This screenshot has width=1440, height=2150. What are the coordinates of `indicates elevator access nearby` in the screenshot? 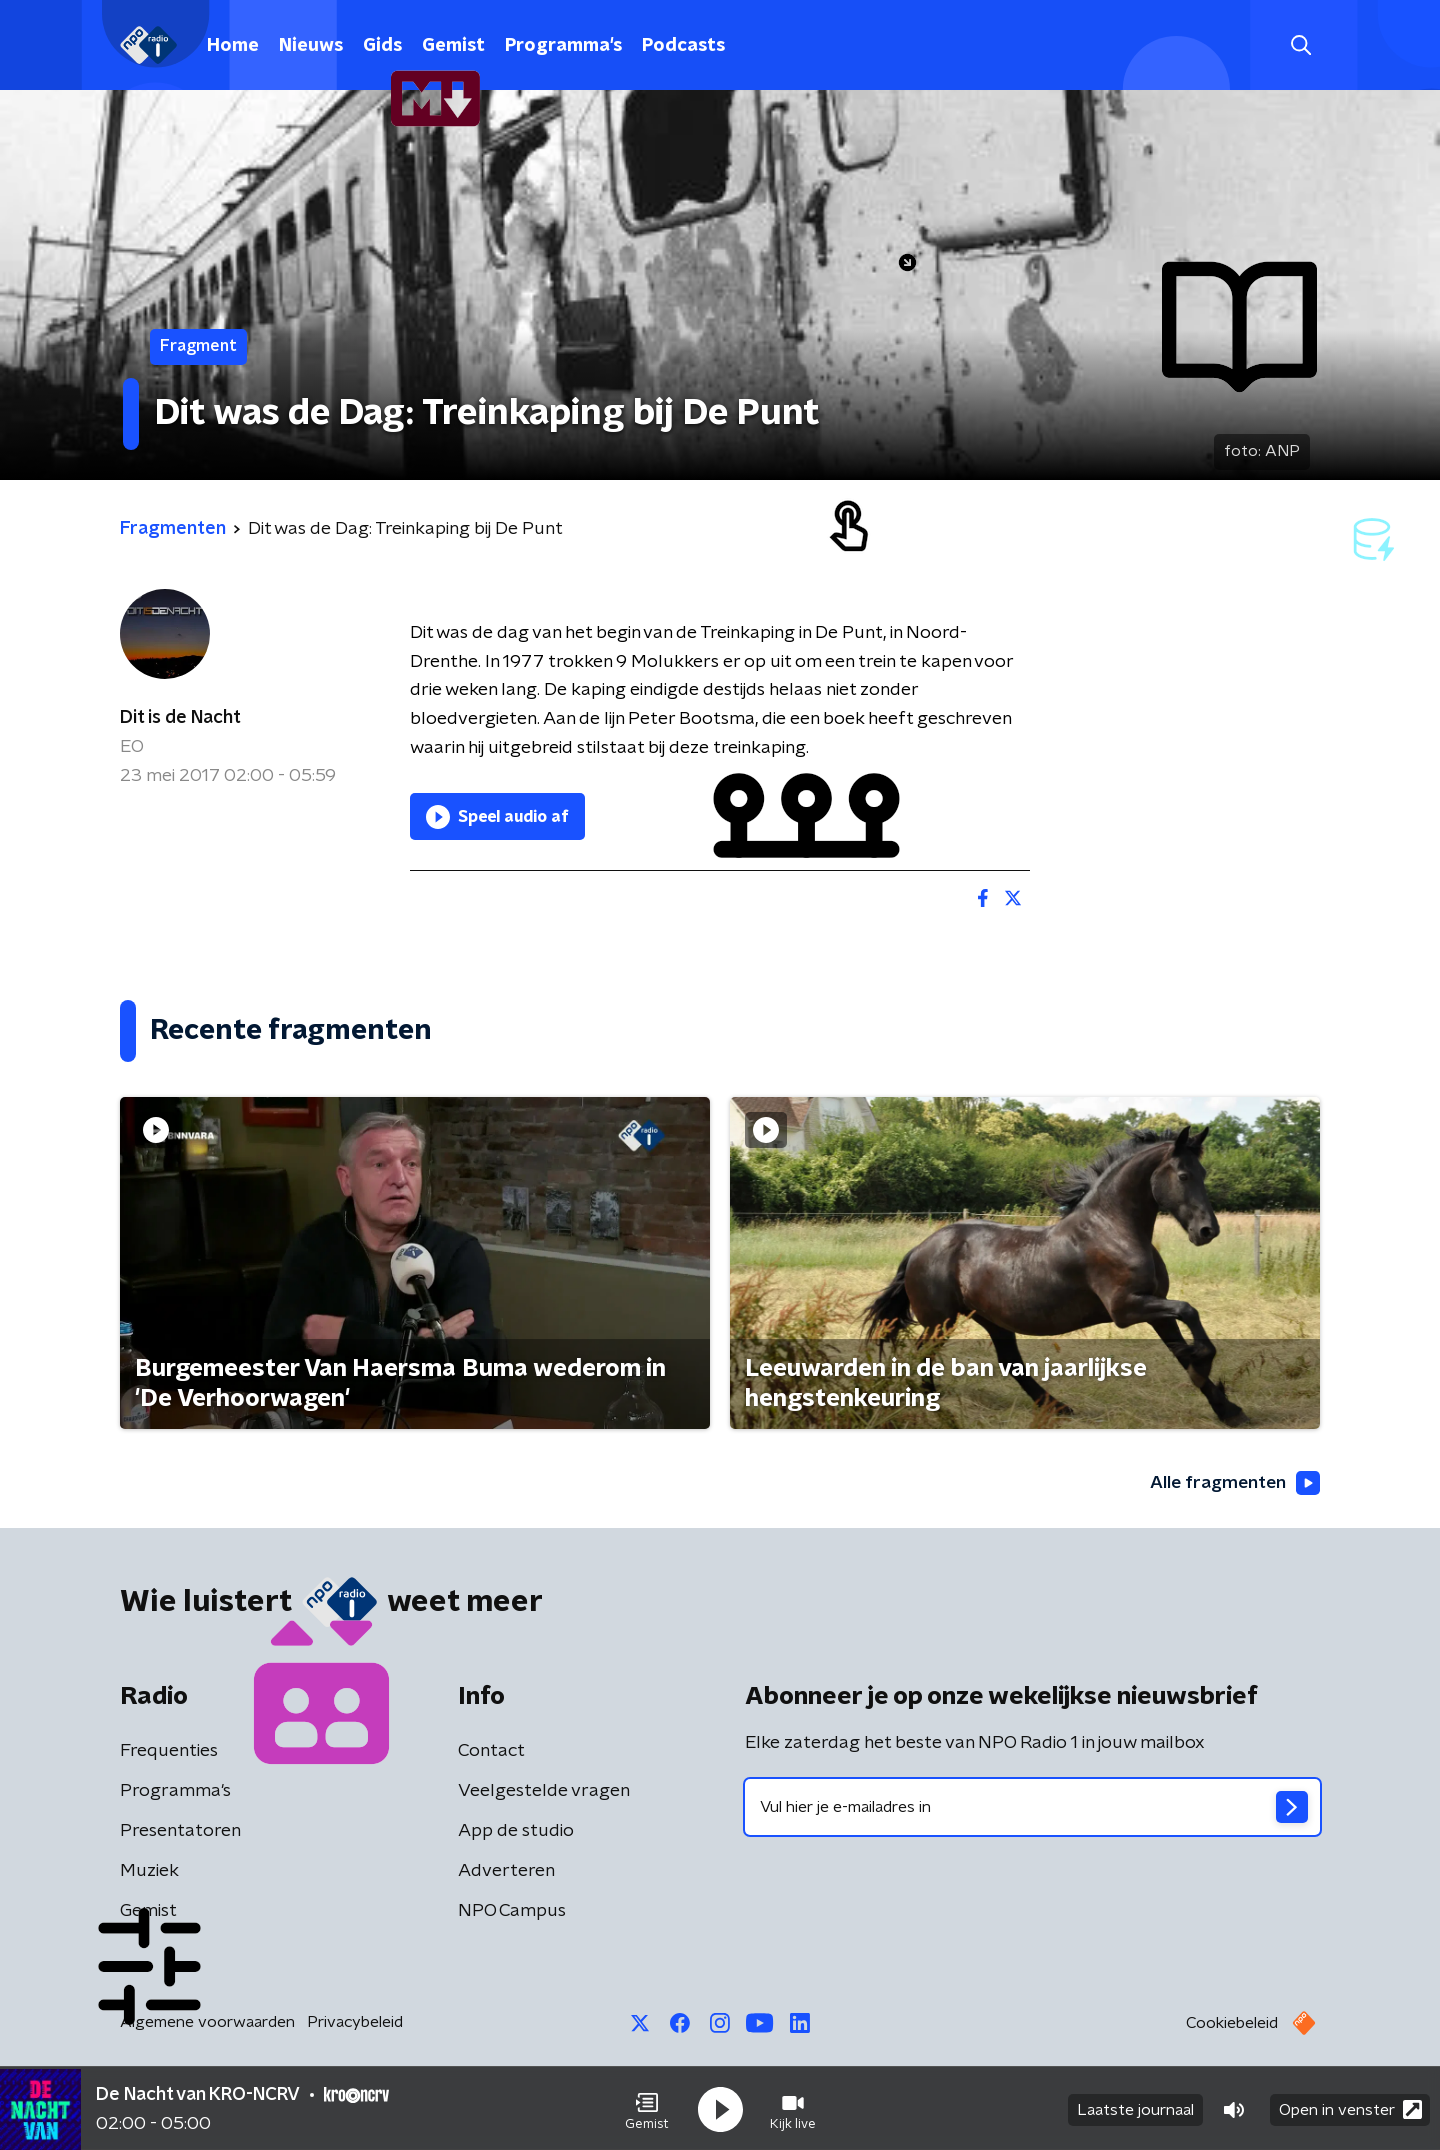 It's located at (321, 1696).